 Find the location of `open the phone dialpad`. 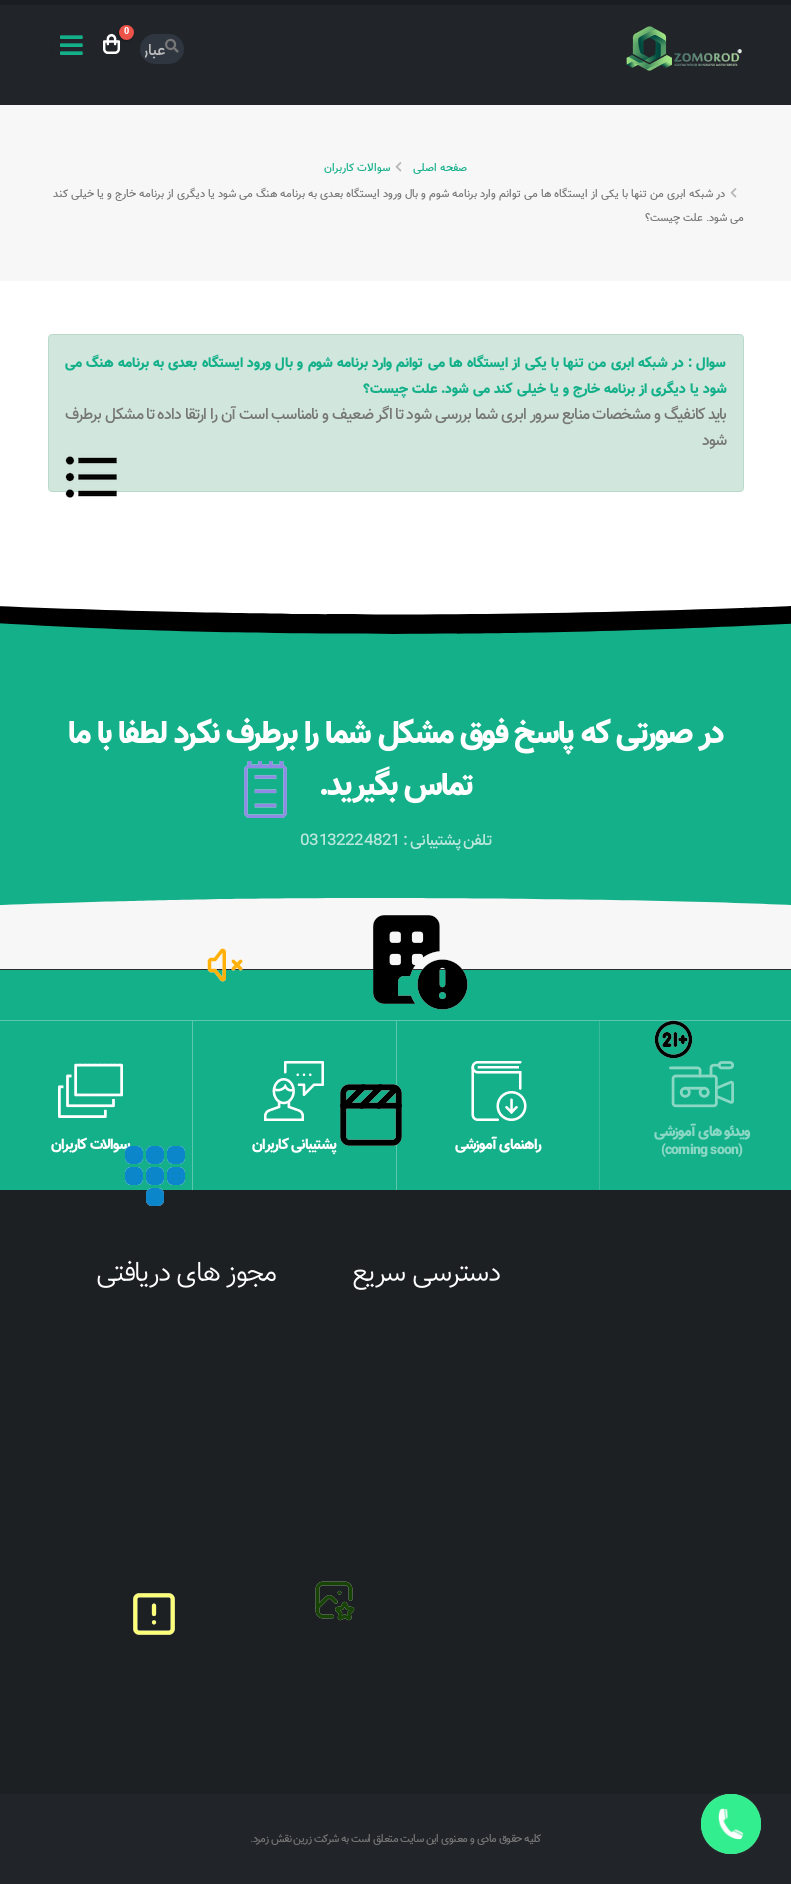

open the phone dialpad is located at coordinates (155, 1176).